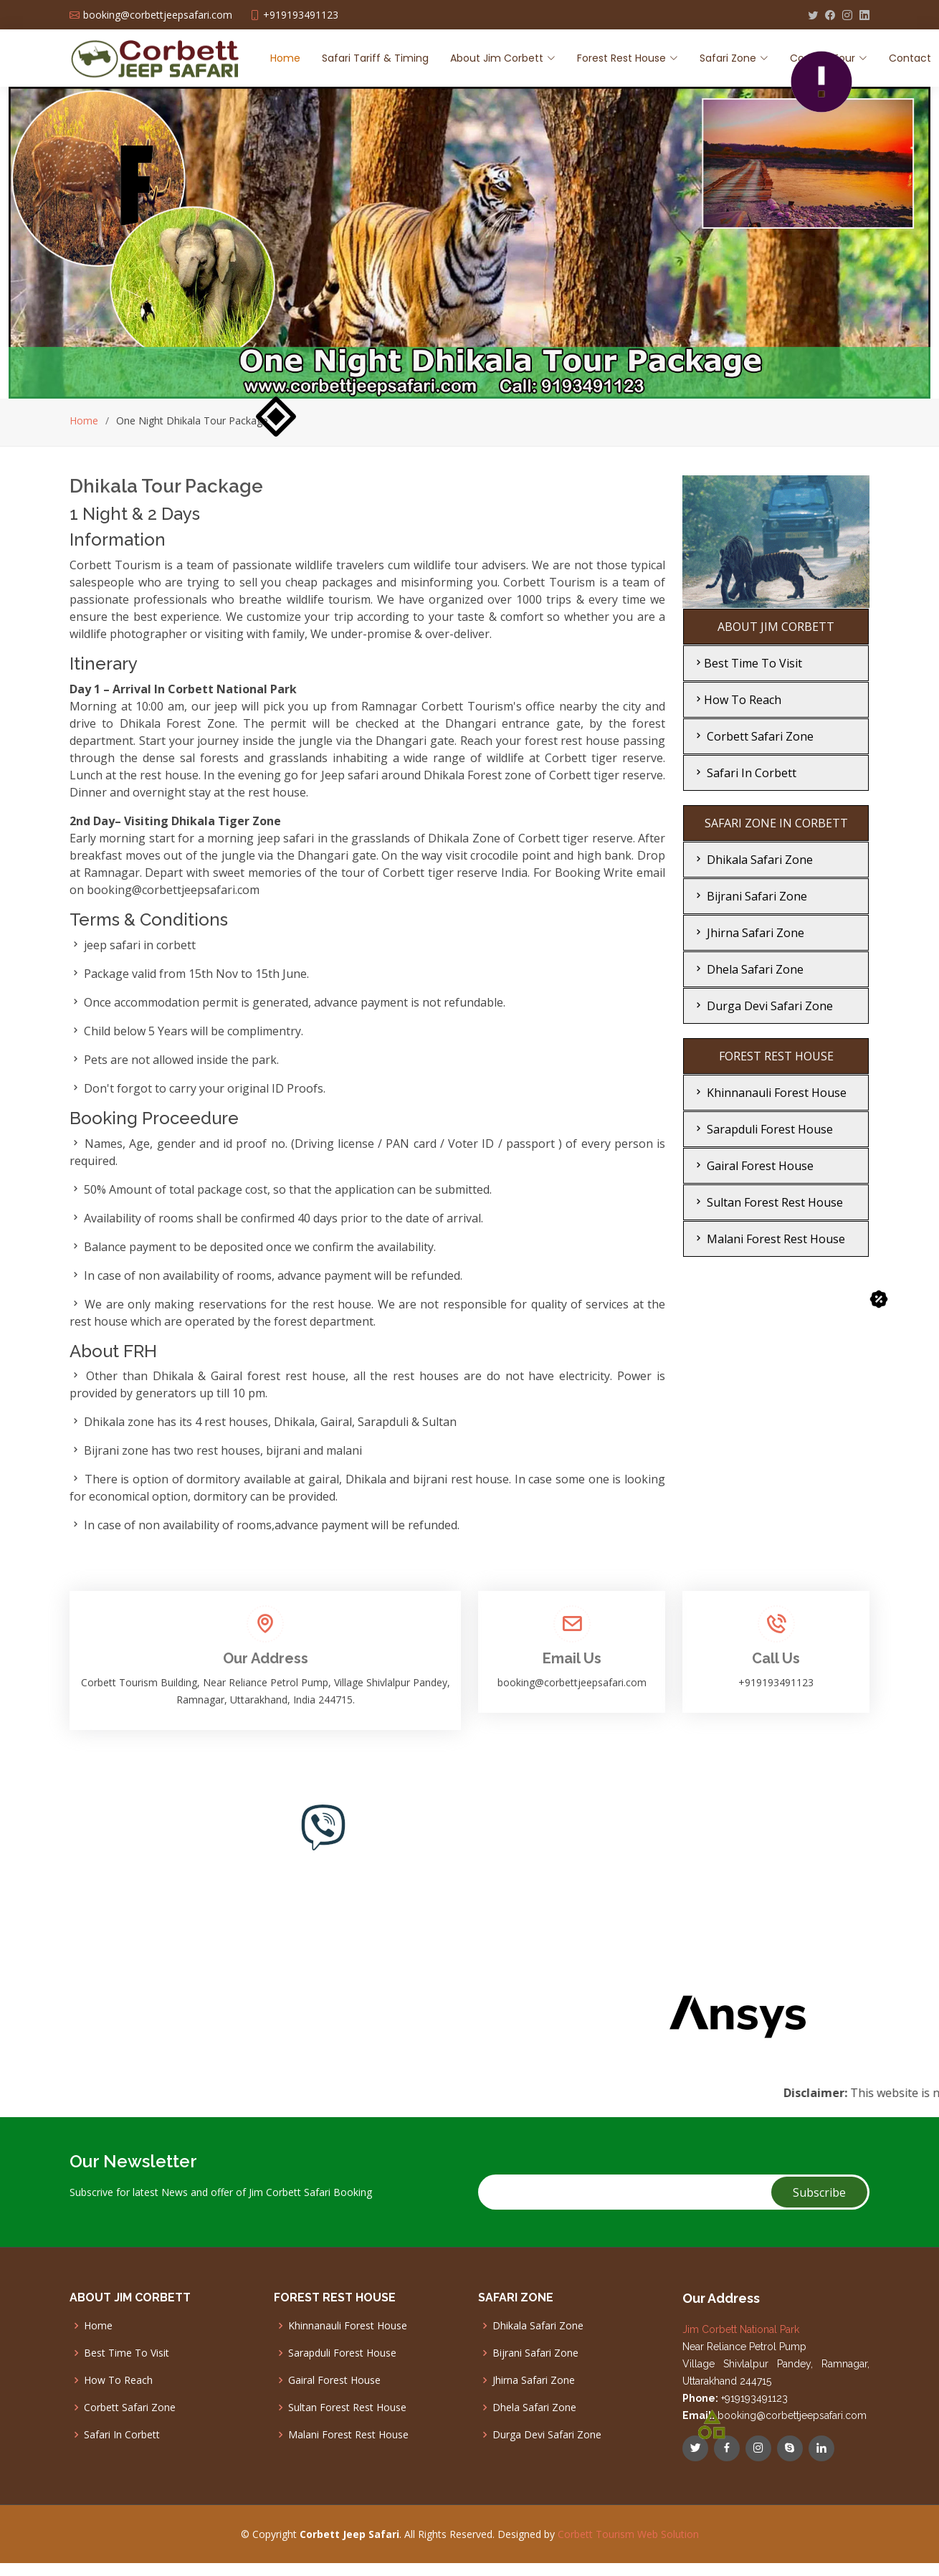 This screenshot has width=939, height=2576. Describe the element at coordinates (137, 186) in the screenshot. I see `launch fortnite game` at that location.